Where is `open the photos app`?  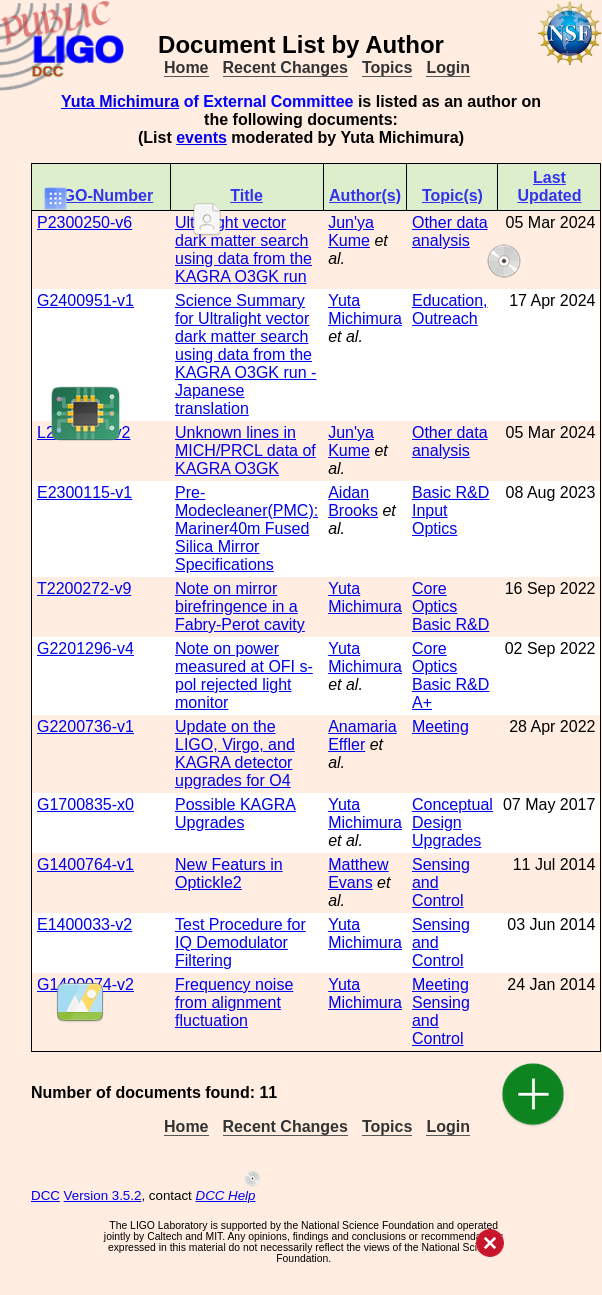 open the photos app is located at coordinates (80, 1002).